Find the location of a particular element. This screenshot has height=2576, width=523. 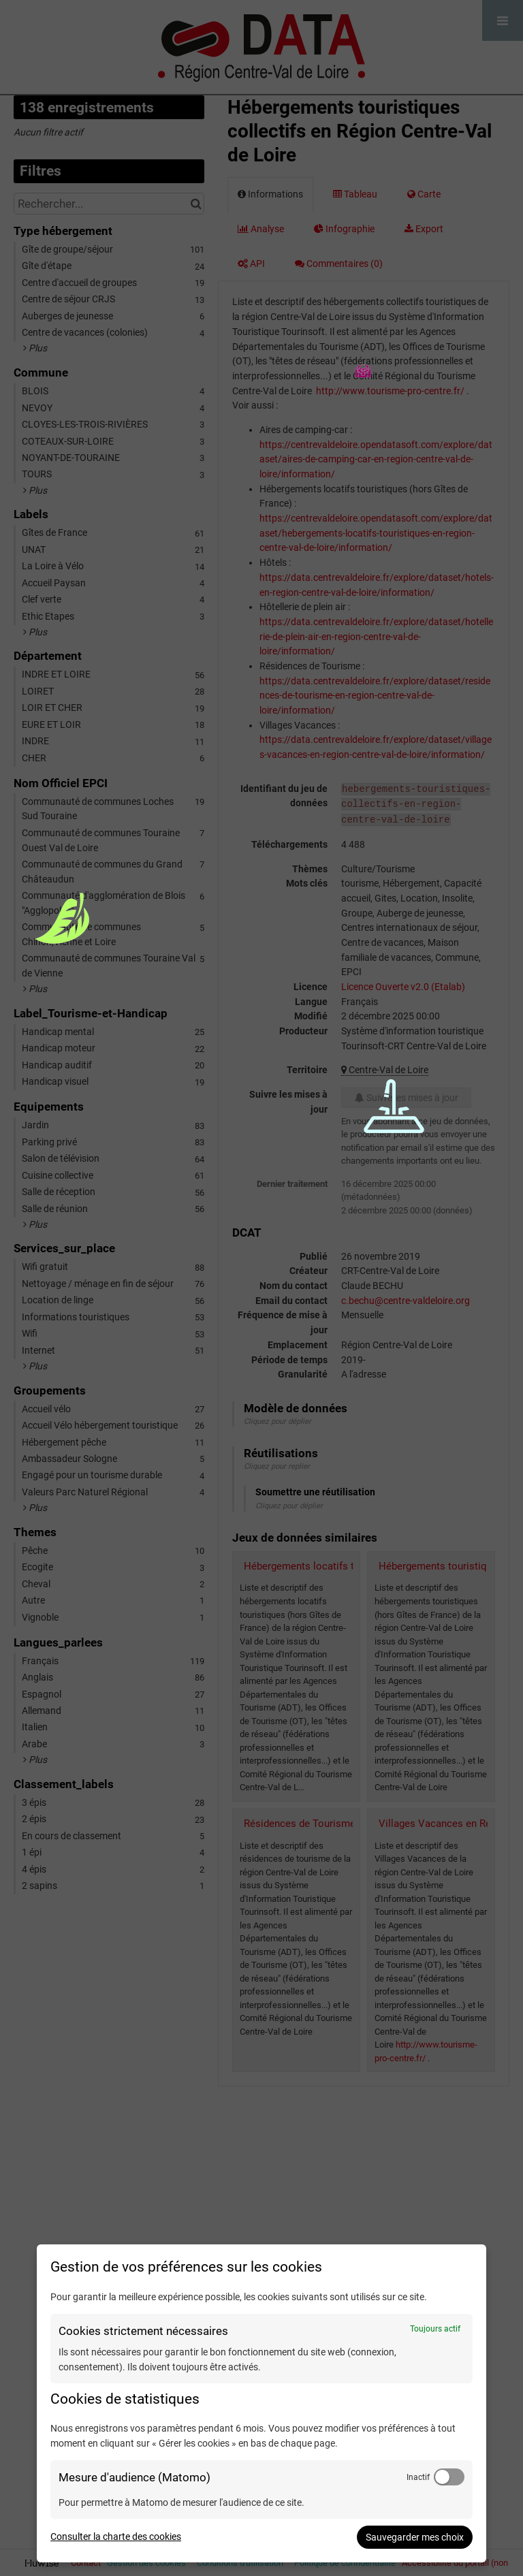

indicates autumn or seasonal theme is located at coordinates (61, 919).